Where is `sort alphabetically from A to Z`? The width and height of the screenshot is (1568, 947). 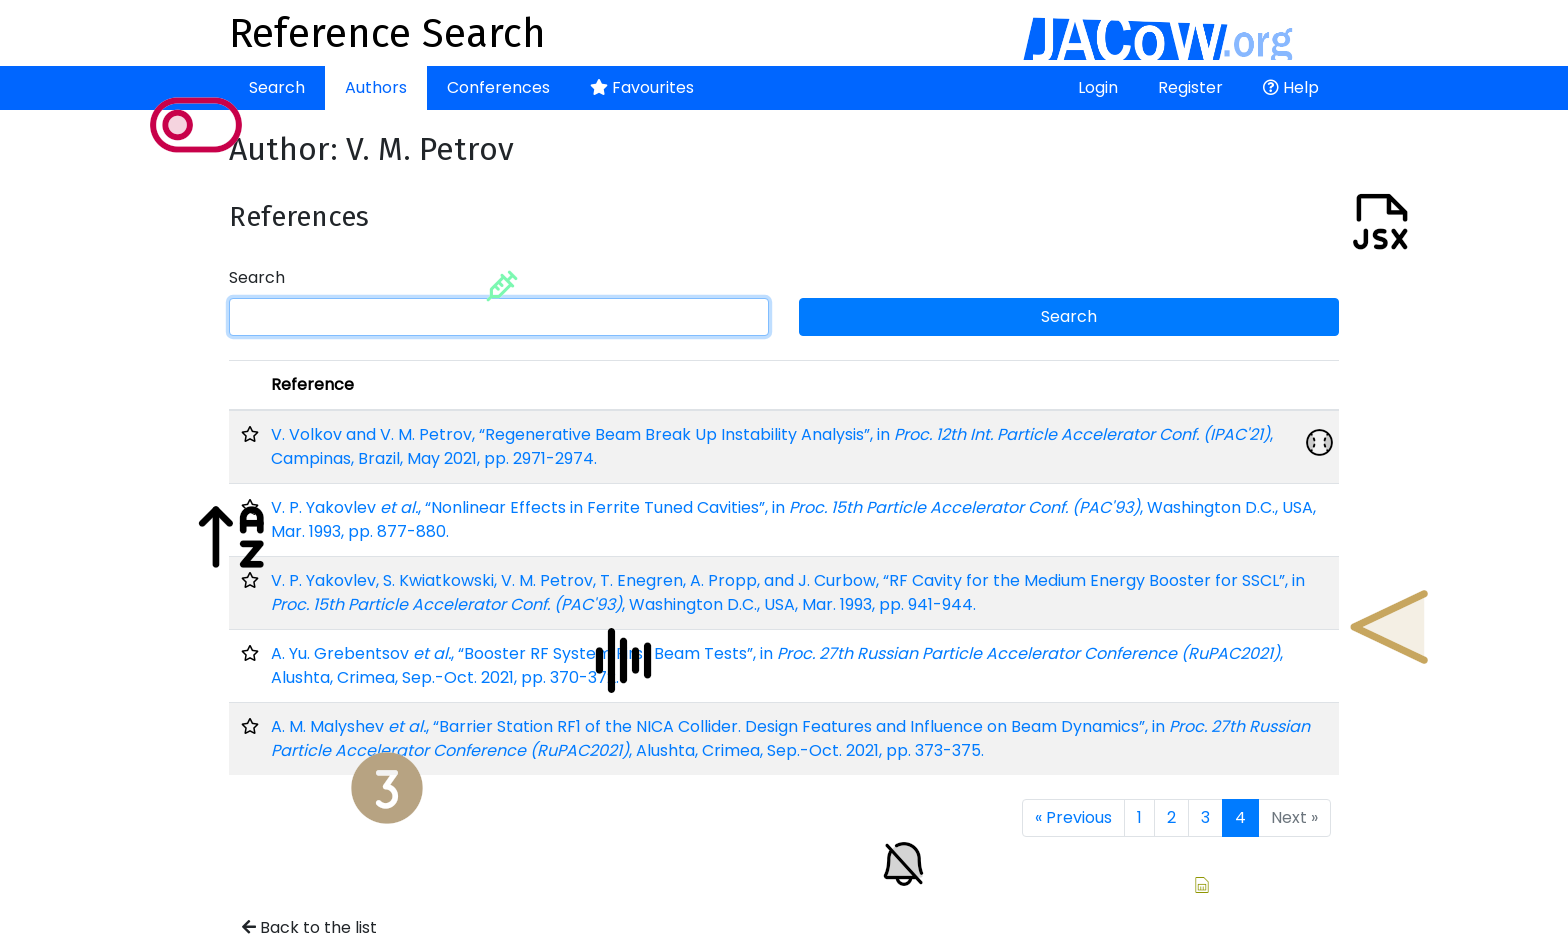 sort alphabetically from A to Z is located at coordinates (233, 537).